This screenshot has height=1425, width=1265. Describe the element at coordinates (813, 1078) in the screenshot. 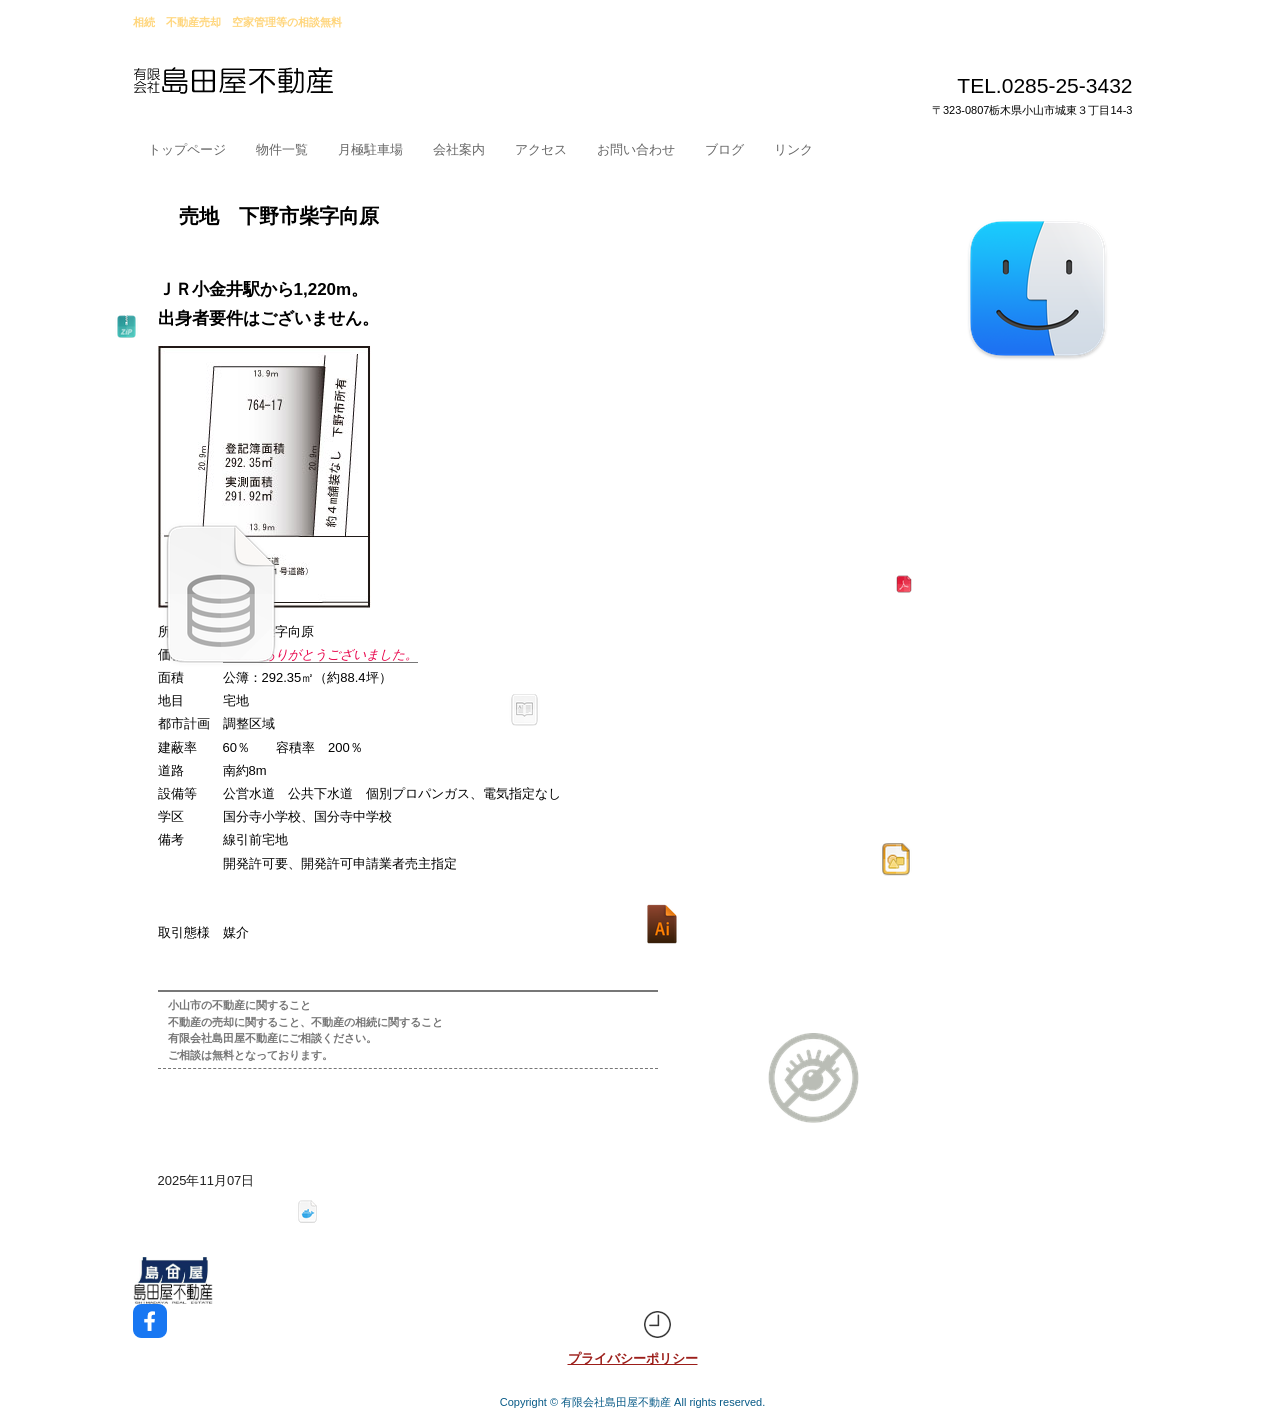

I see `indicates private browsing mode is active` at that location.